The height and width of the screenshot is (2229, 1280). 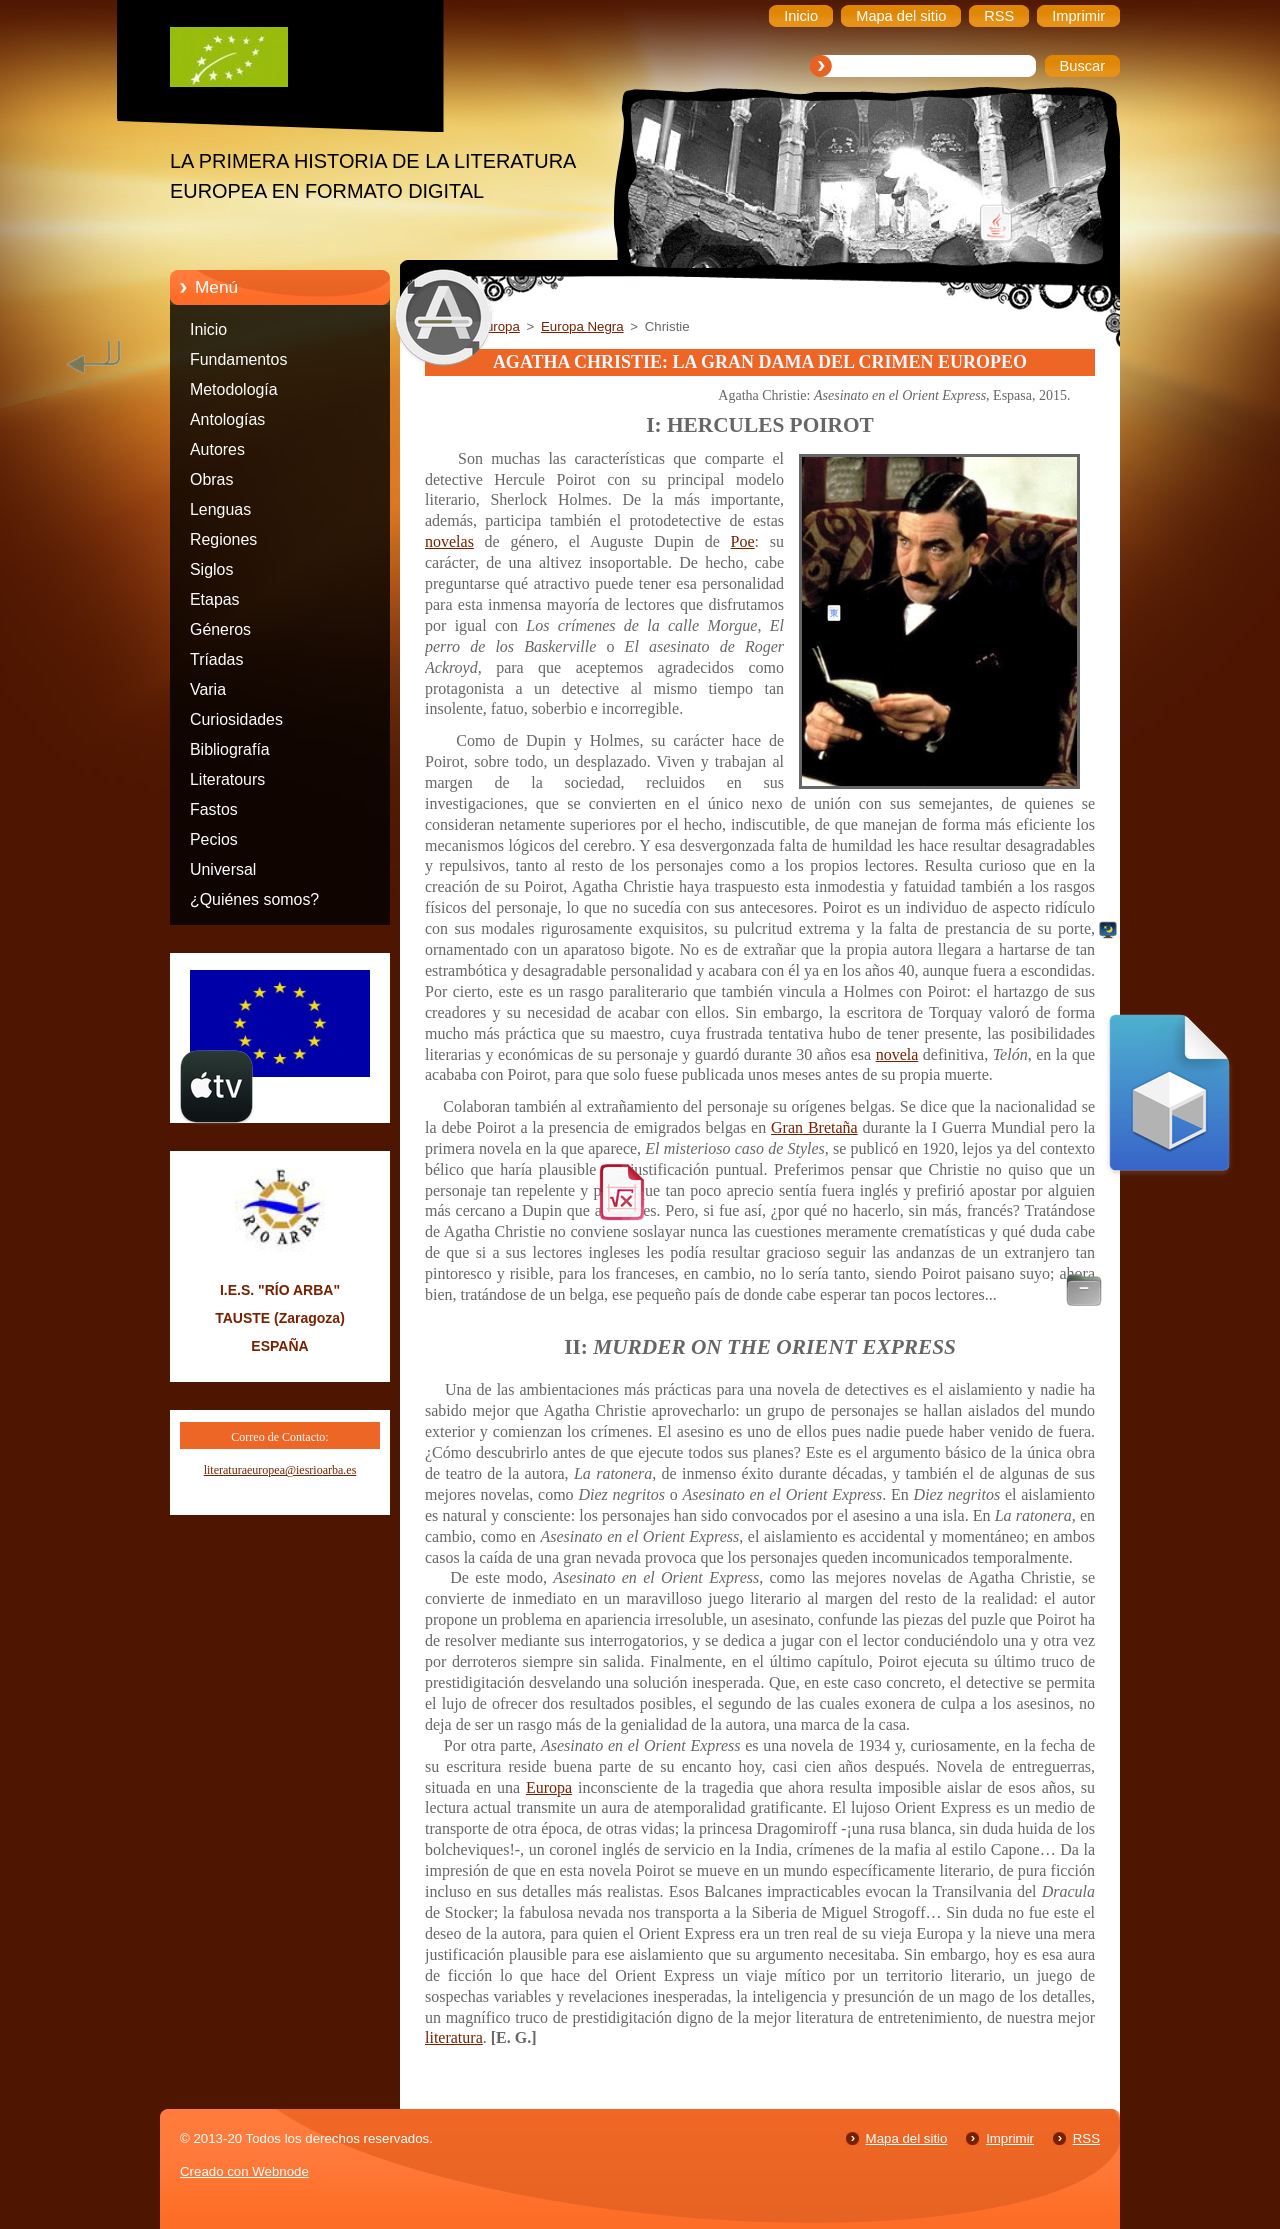 What do you see at coordinates (93, 353) in the screenshot?
I see `reply to all recipients of an email` at bounding box center [93, 353].